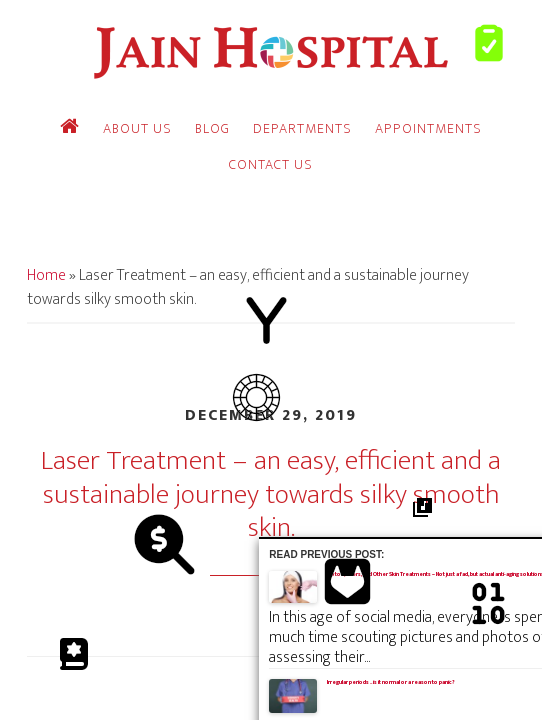 The width and height of the screenshot is (542, 720). What do you see at coordinates (488, 603) in the screenshot?
I see `view or edit binary code` at bounding box center [488, 603].